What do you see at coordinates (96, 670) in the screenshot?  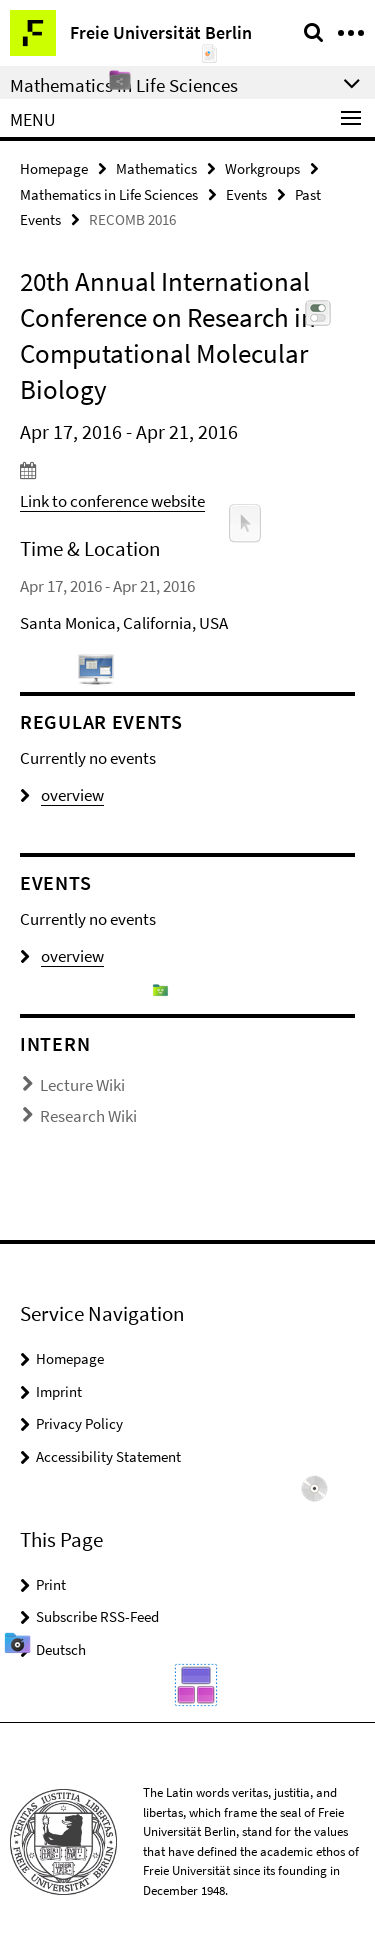 I see `configure remote desktop settings` at bounding box center [96, 670].